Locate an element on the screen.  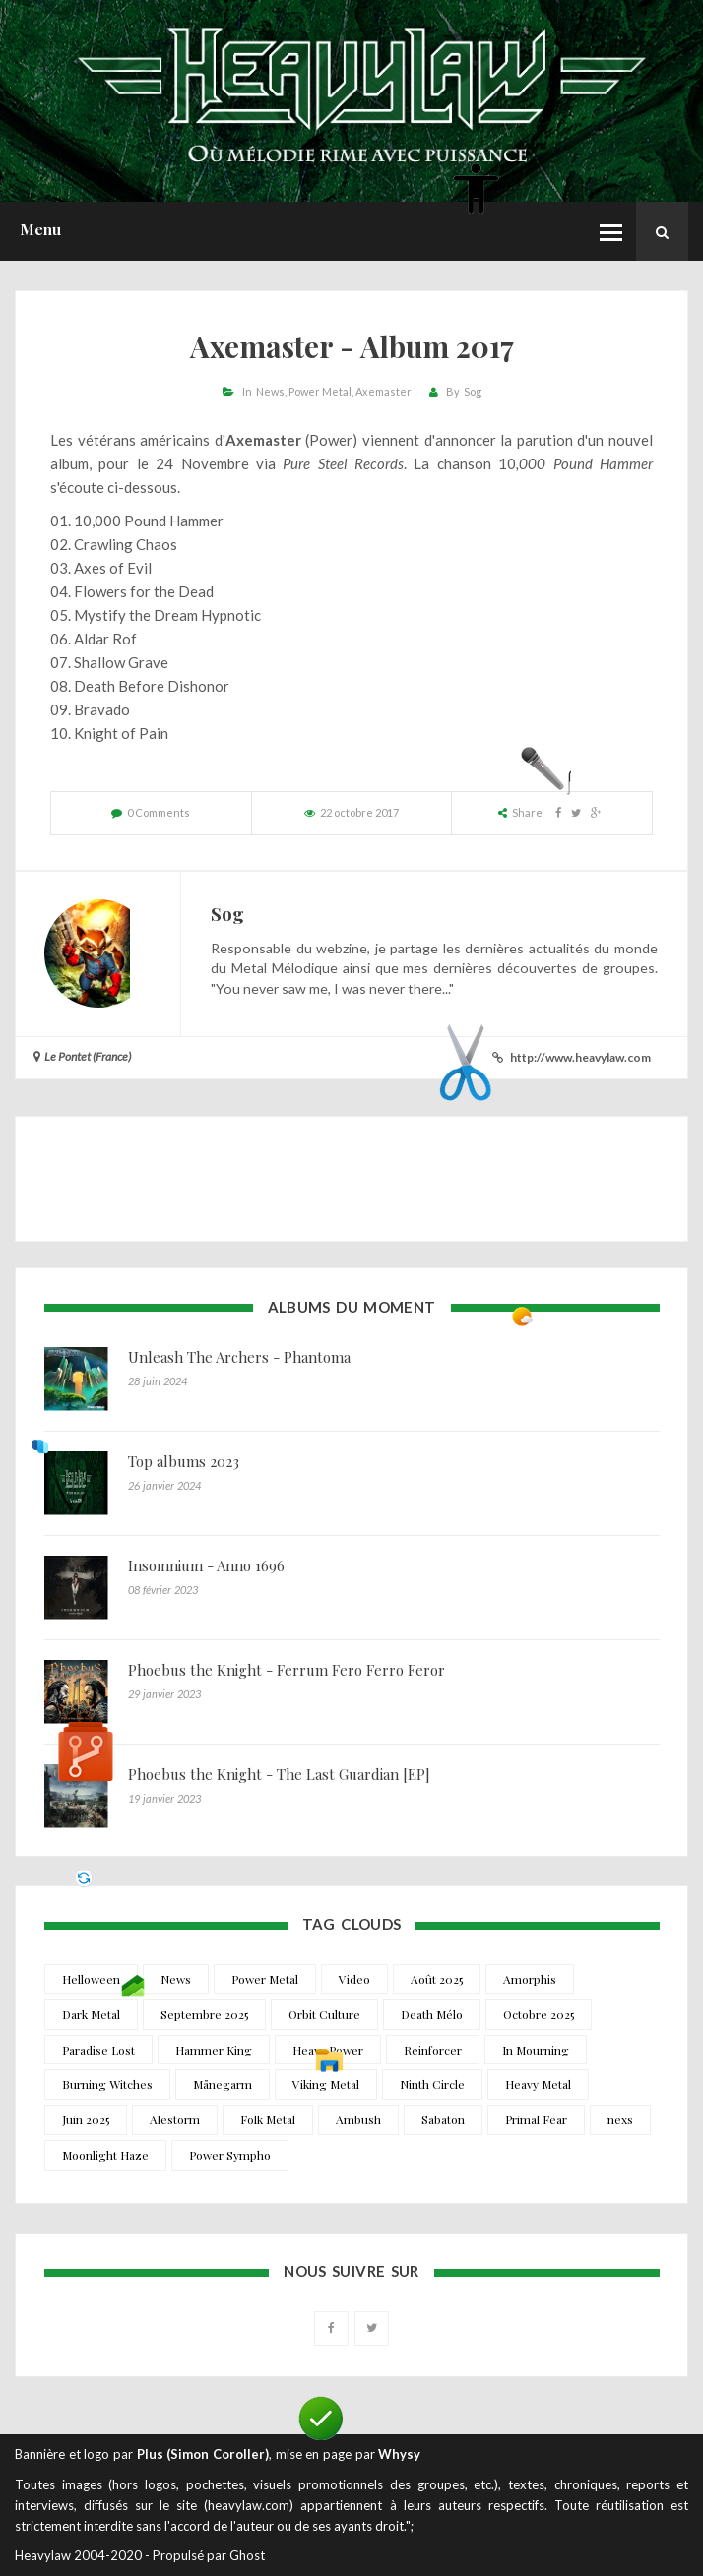
open the repos app for managing git repositories is located at coordinates (86, 1751).